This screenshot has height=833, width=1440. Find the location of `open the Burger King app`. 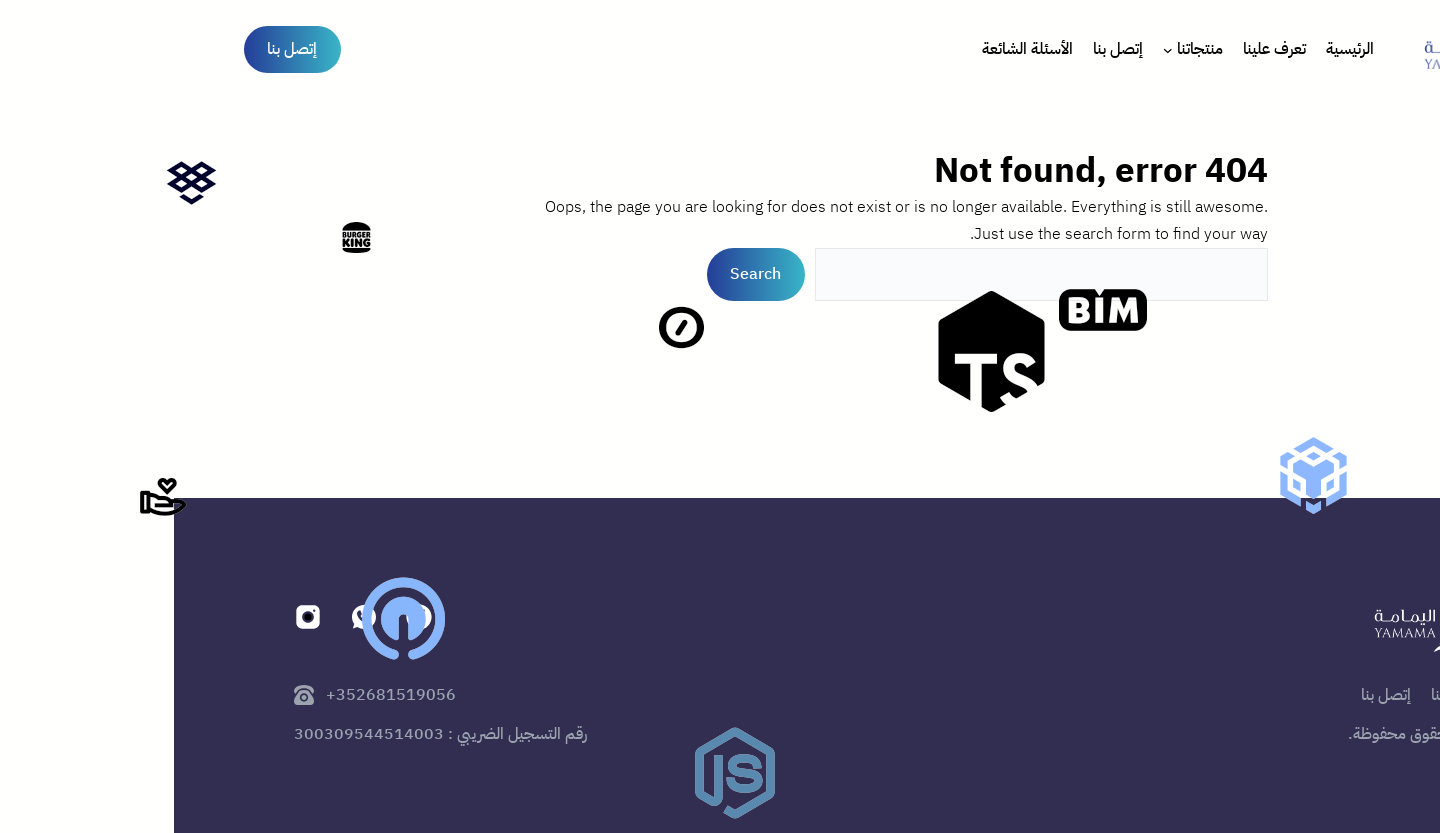

open the Burger King app is located at coordinates (356, 237).